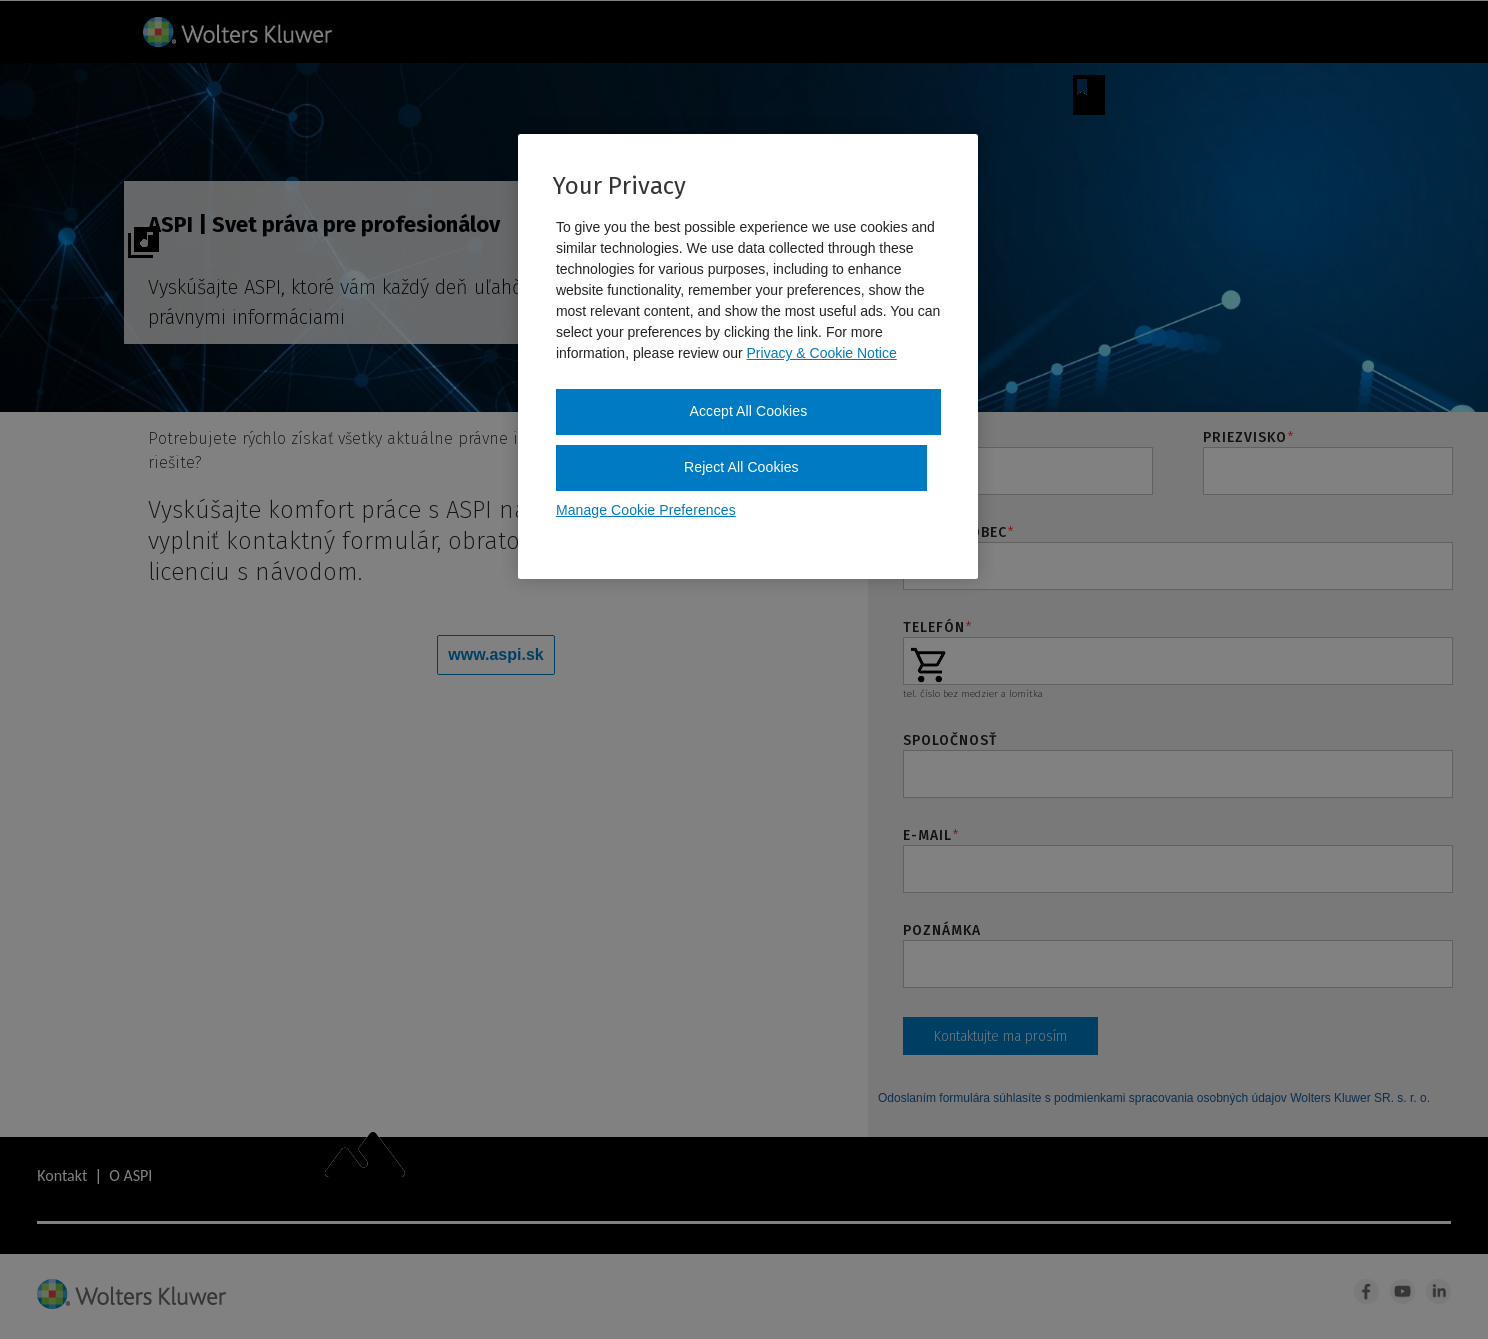 Image resolution: width=1488 pixels, height=1339 pixels. What do you see at coordinates (143, 242) in the screenshot?
I see `access your music library` at bounding box center [143, 242].